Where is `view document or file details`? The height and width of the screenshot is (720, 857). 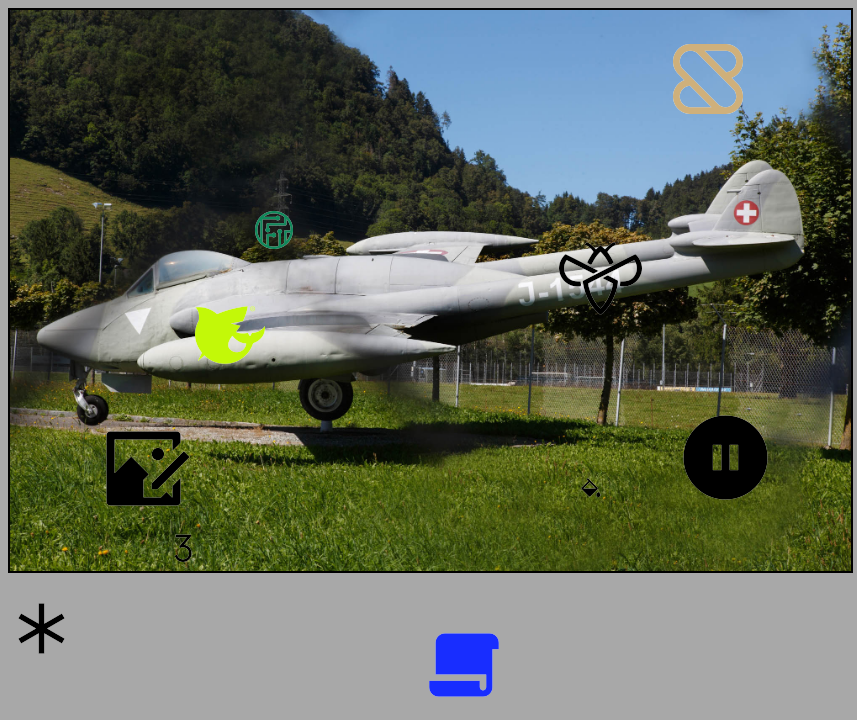 view document or file details is located at coordinates (464, 665).